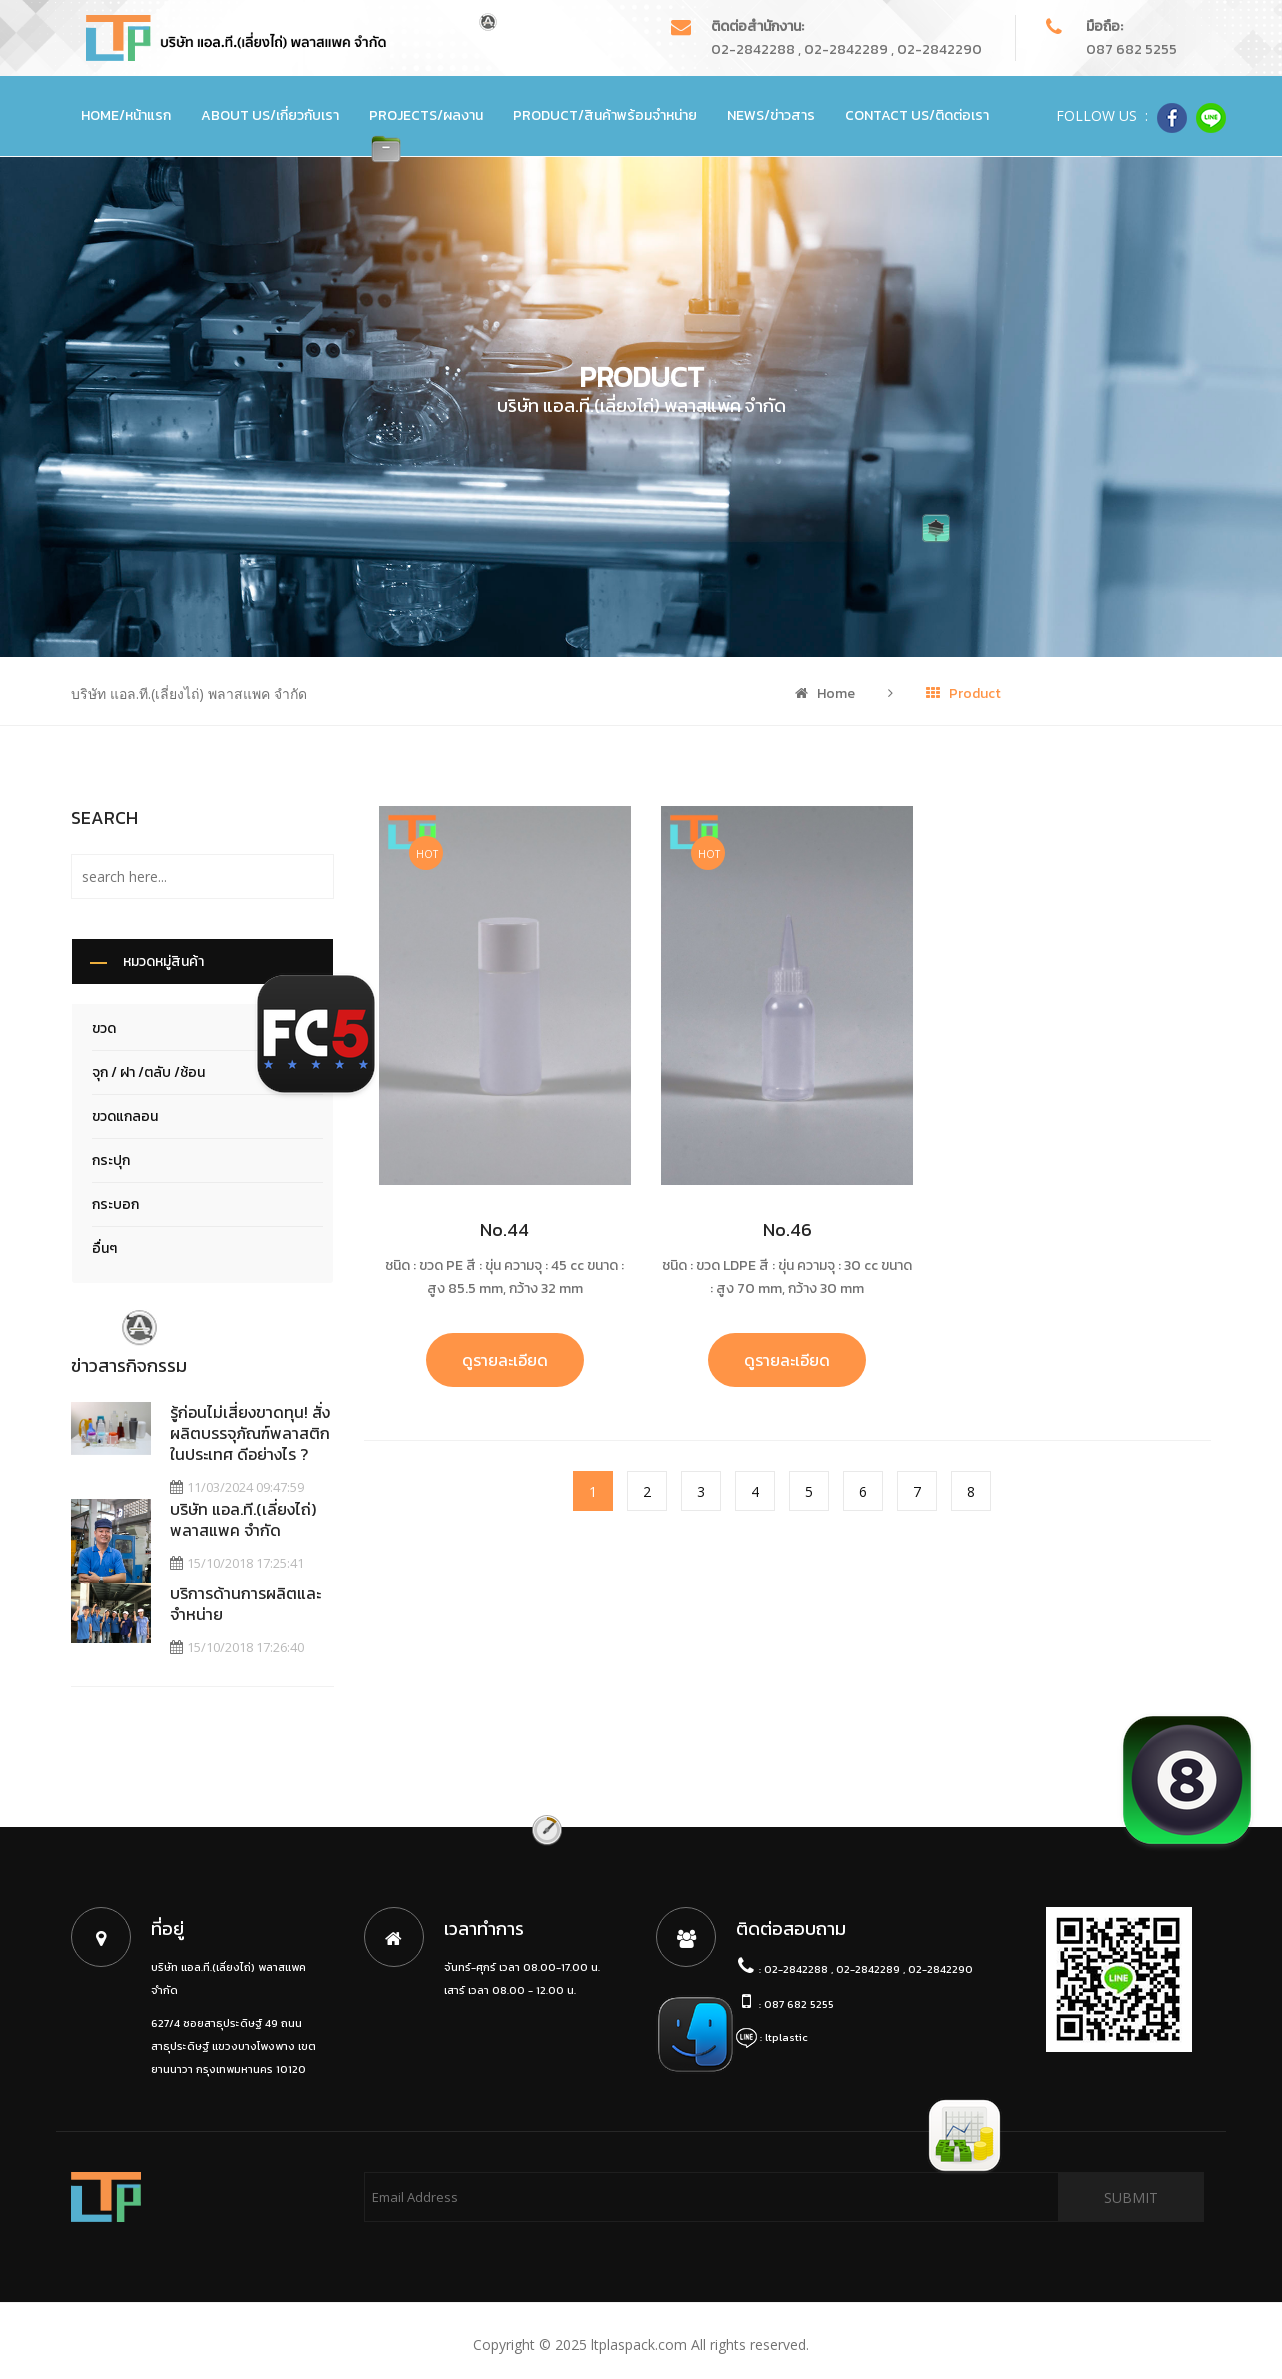 The width and height of the screenshot is (1282, 2379). What do you see at coordinates (964, 2135) in the screenshot?
I see `open gnucash personal finance application` at bounding box center [964, 2135].